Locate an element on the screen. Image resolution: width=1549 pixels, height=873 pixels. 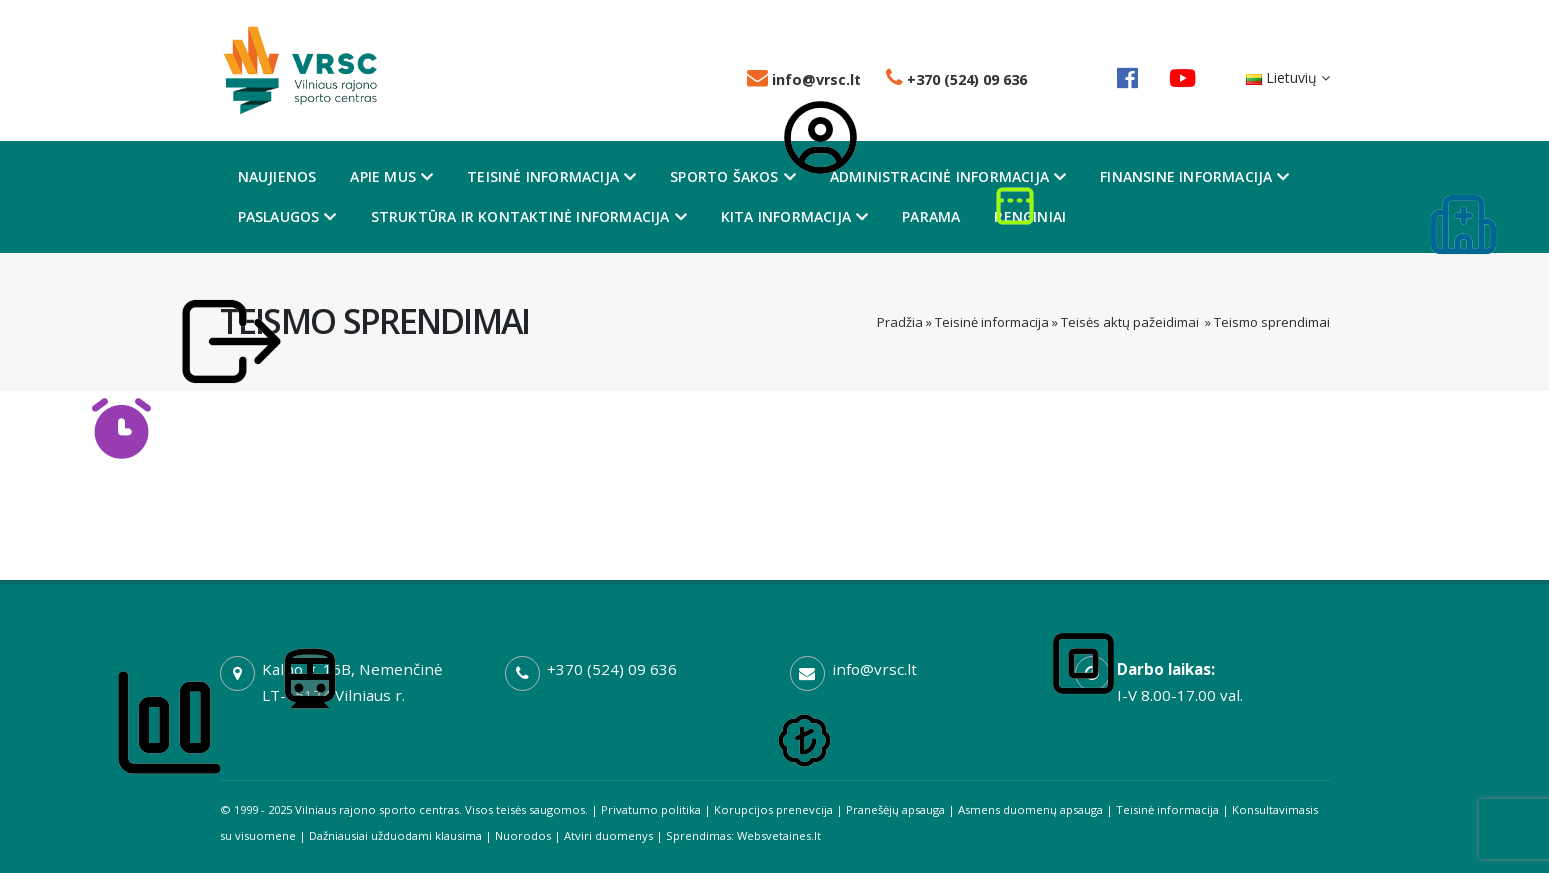
toggle optional top panel visibility is located at coordinates (1015, 206).